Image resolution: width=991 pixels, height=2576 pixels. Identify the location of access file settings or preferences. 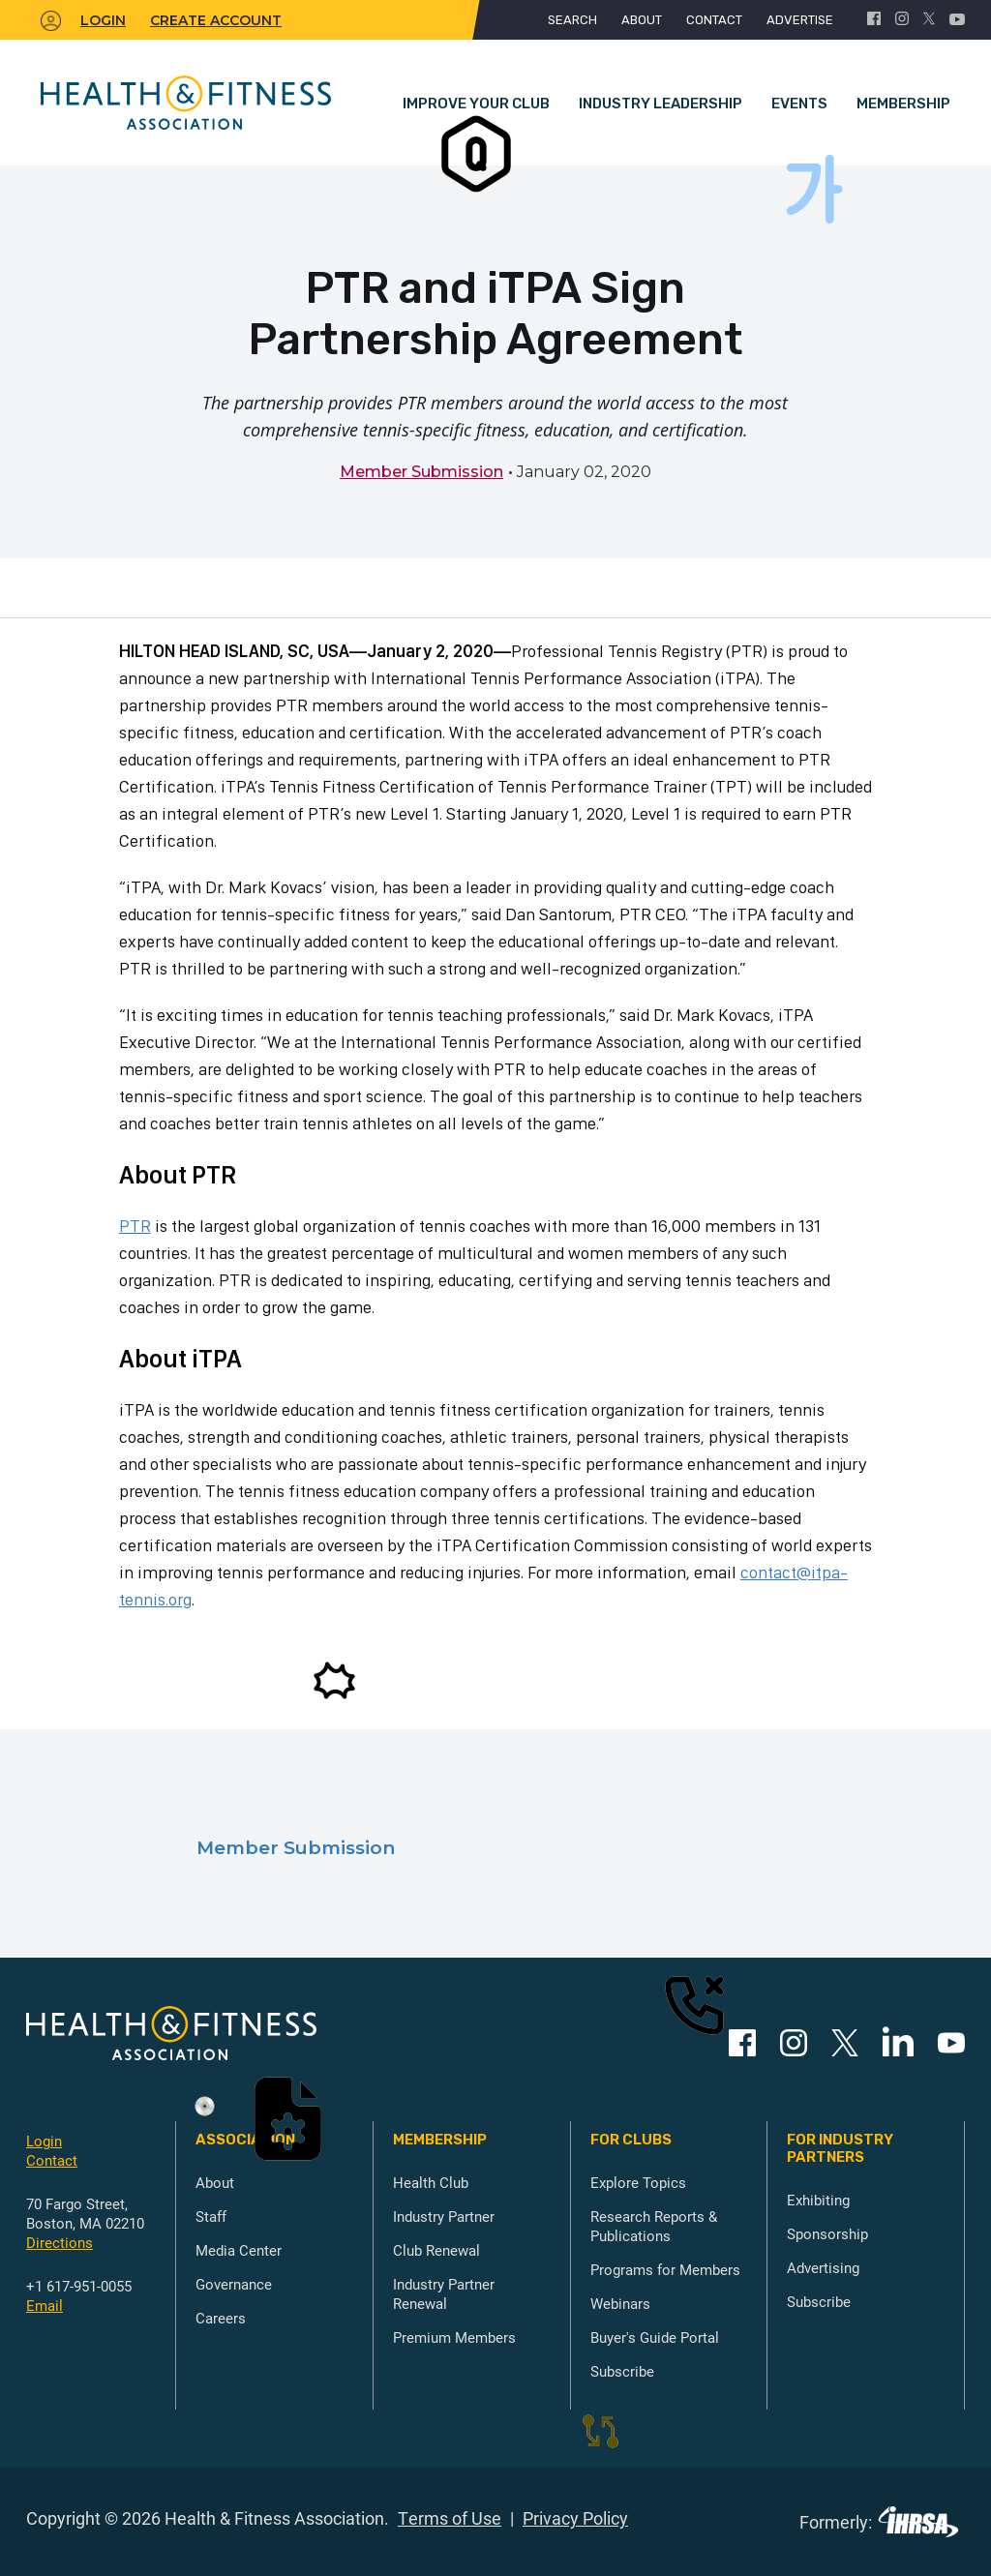
(287, 2118).